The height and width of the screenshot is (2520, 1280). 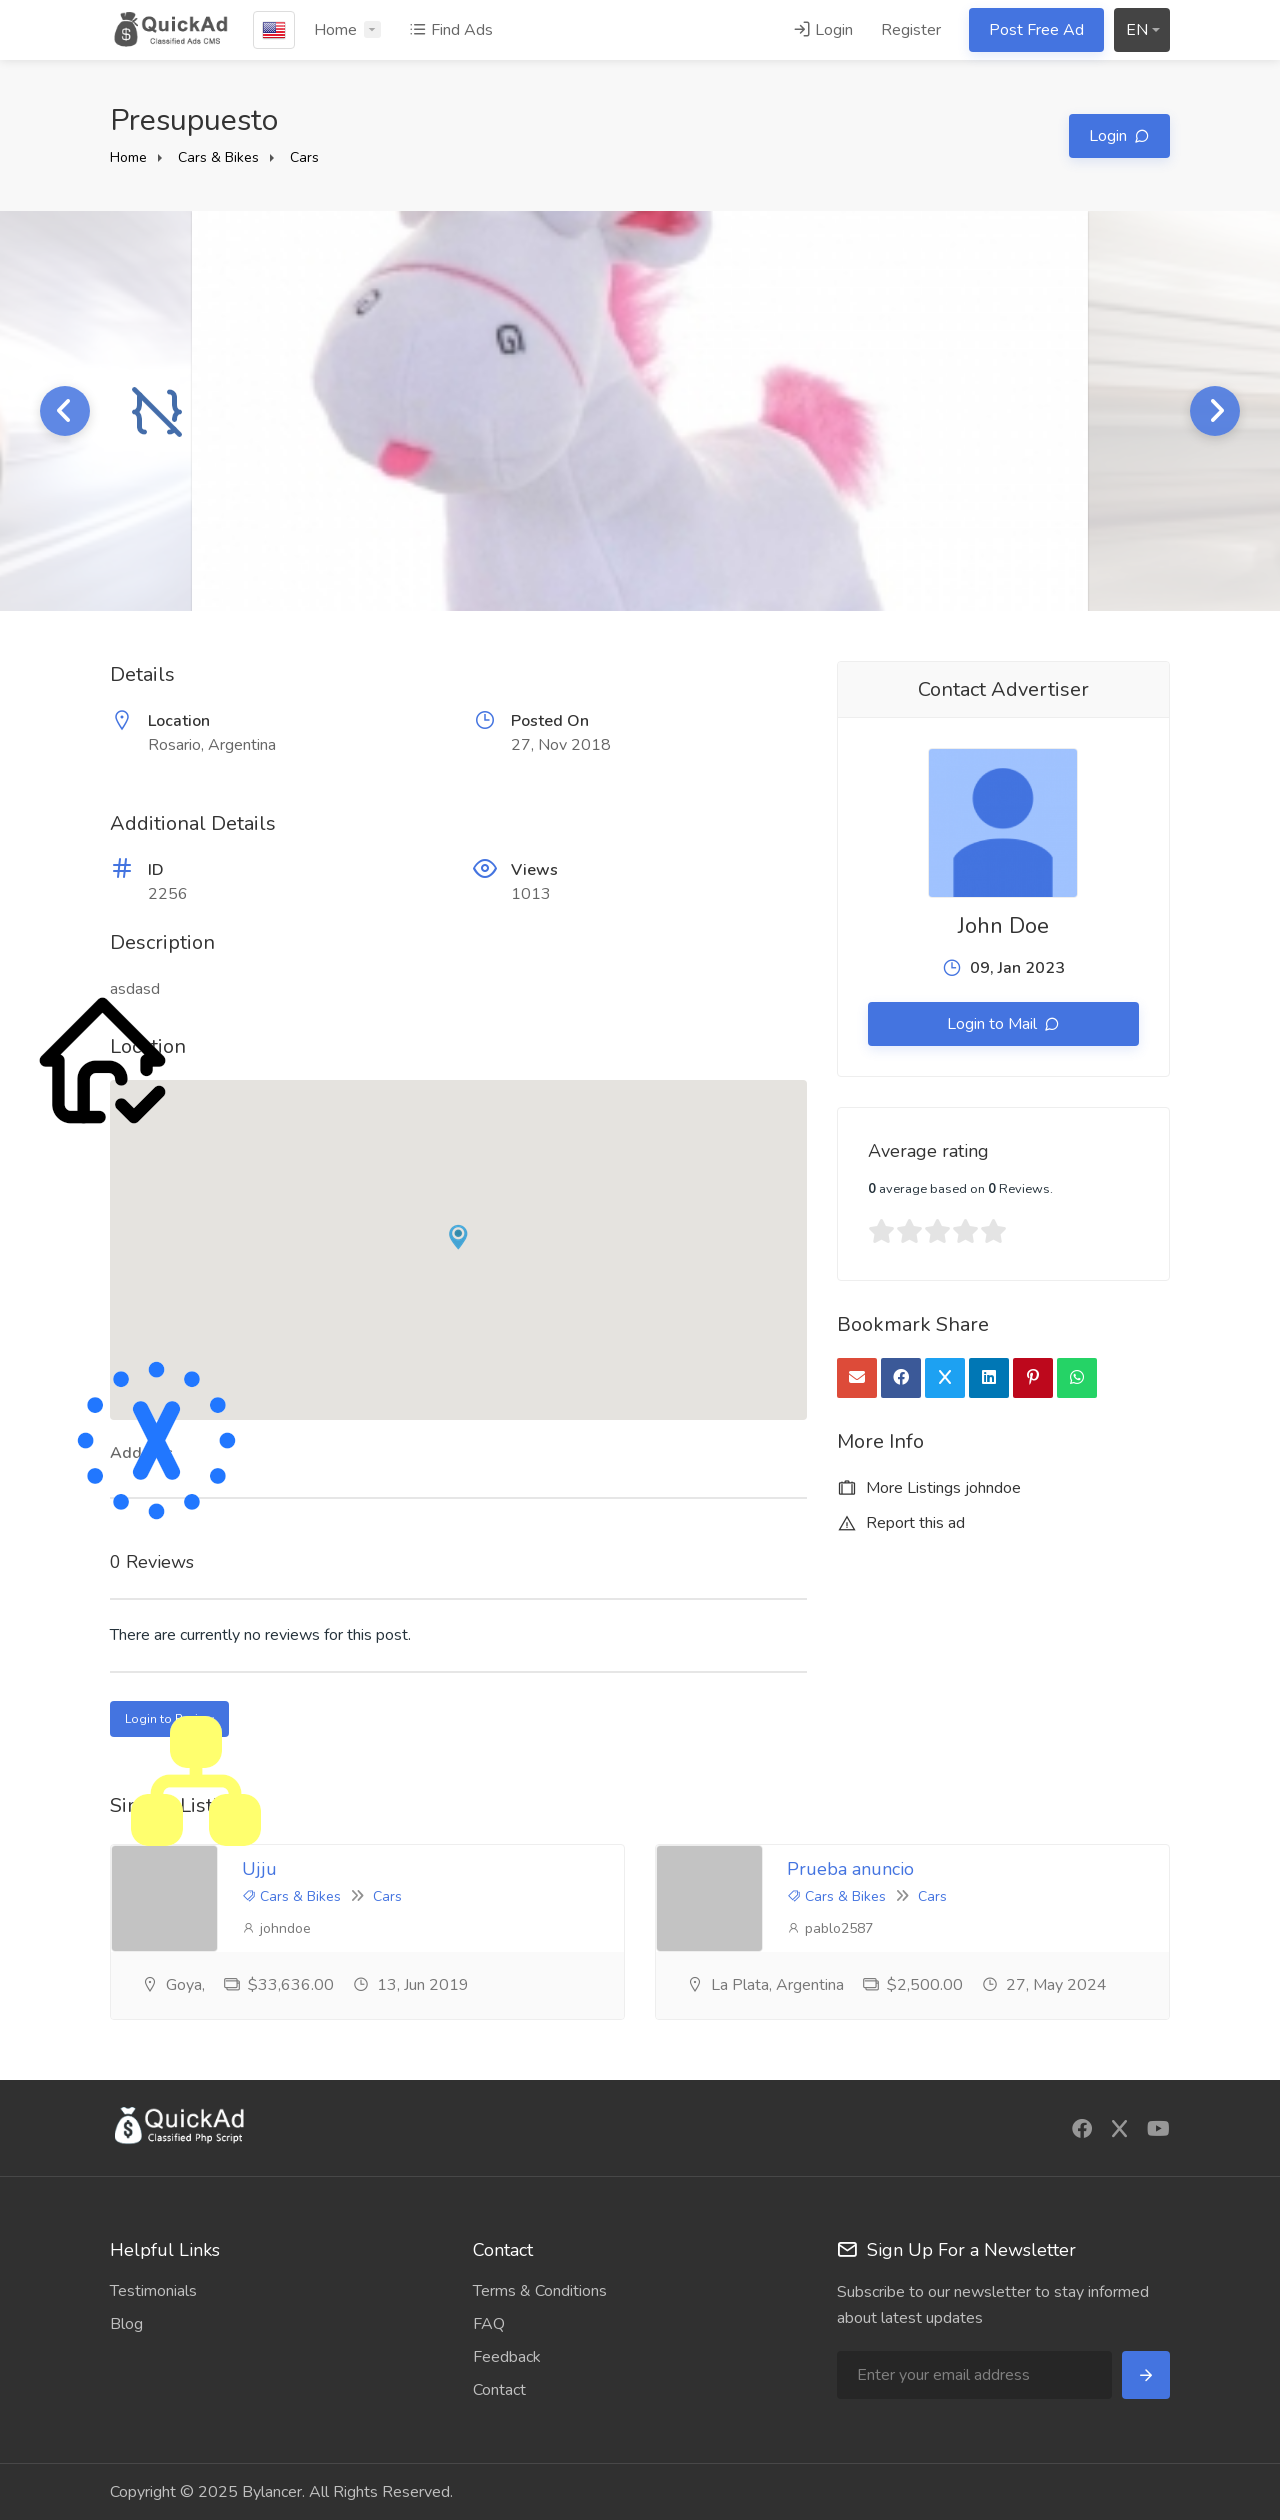 What do you see at coordinates (102, 1060) in the screenshot?
I see `home address verified or confirmed` at bounding box center [102, 1060].